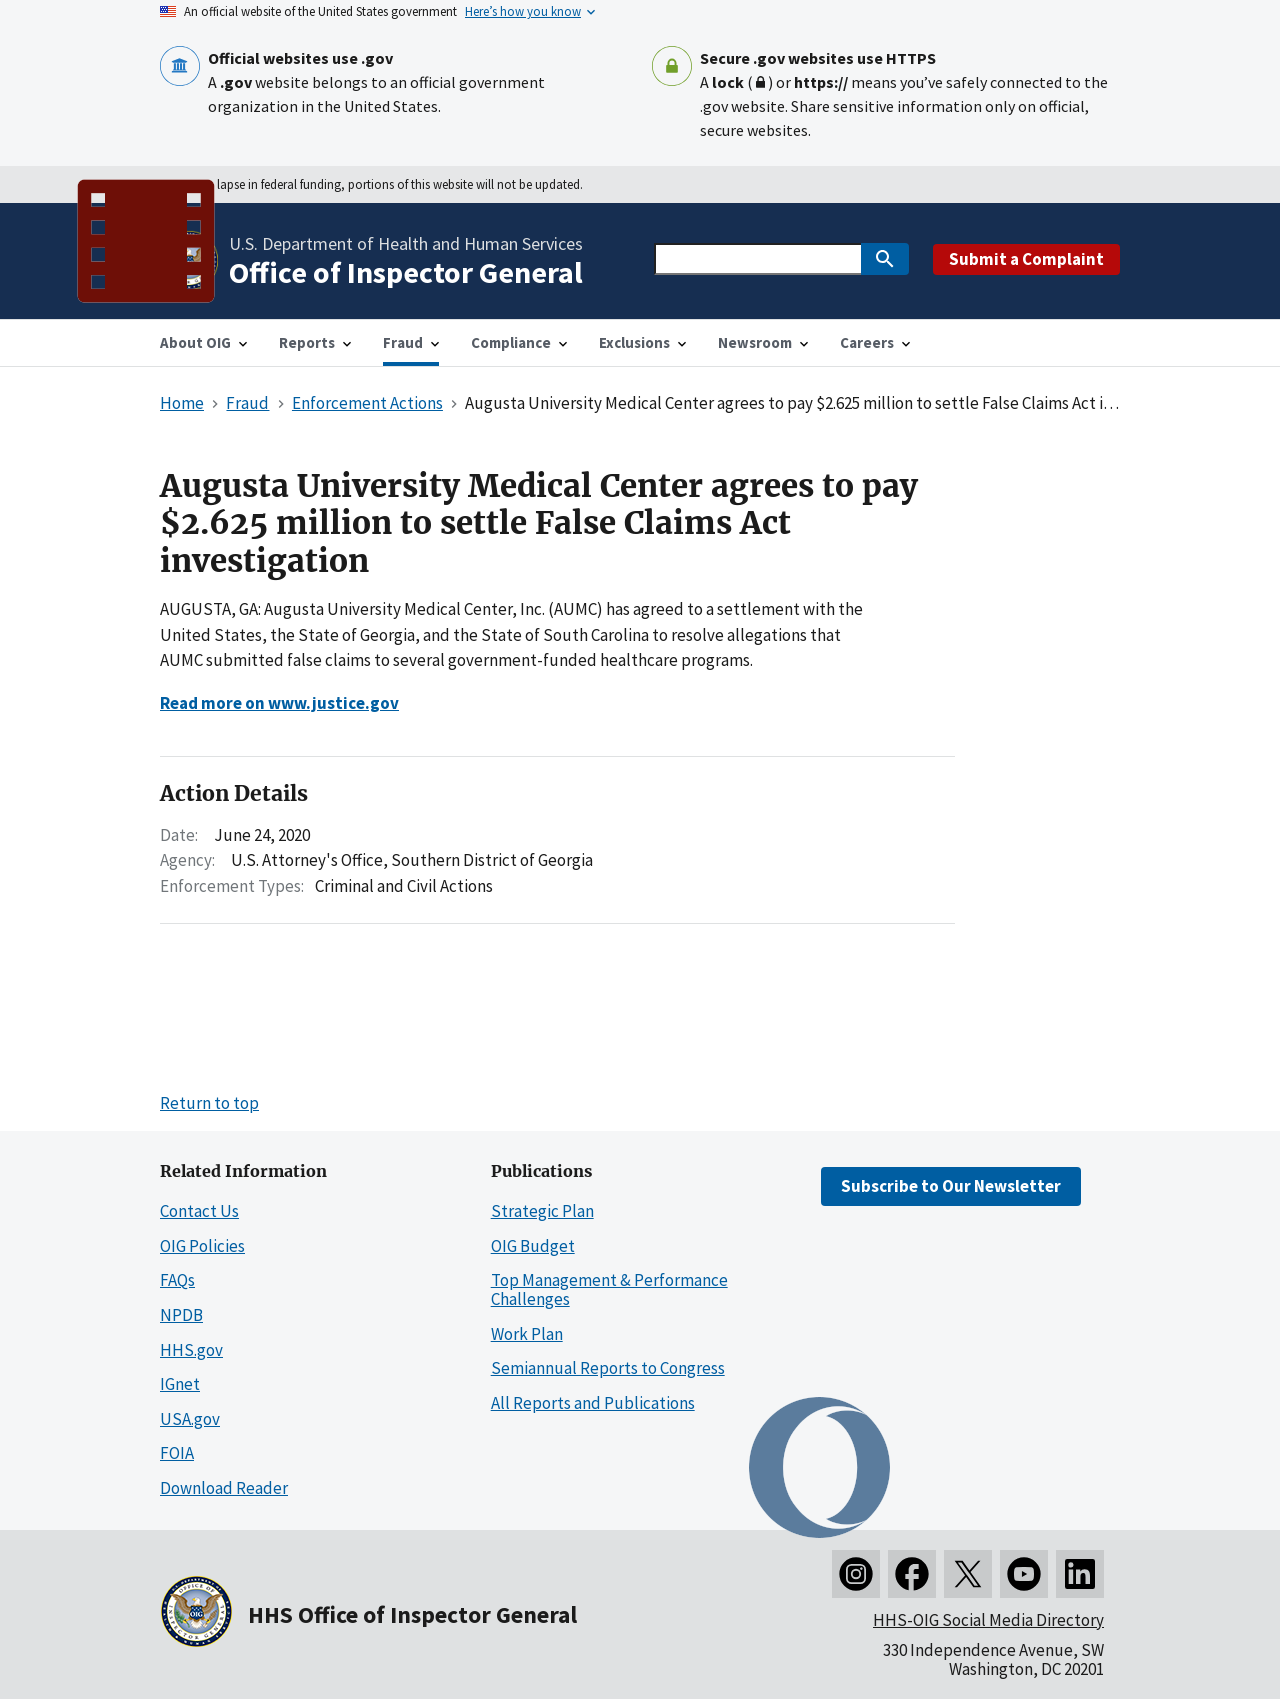 Image resolution: width=1280 pixels, height=1699 pixels. I want to click on open Opera browser, so click(819, 1467).